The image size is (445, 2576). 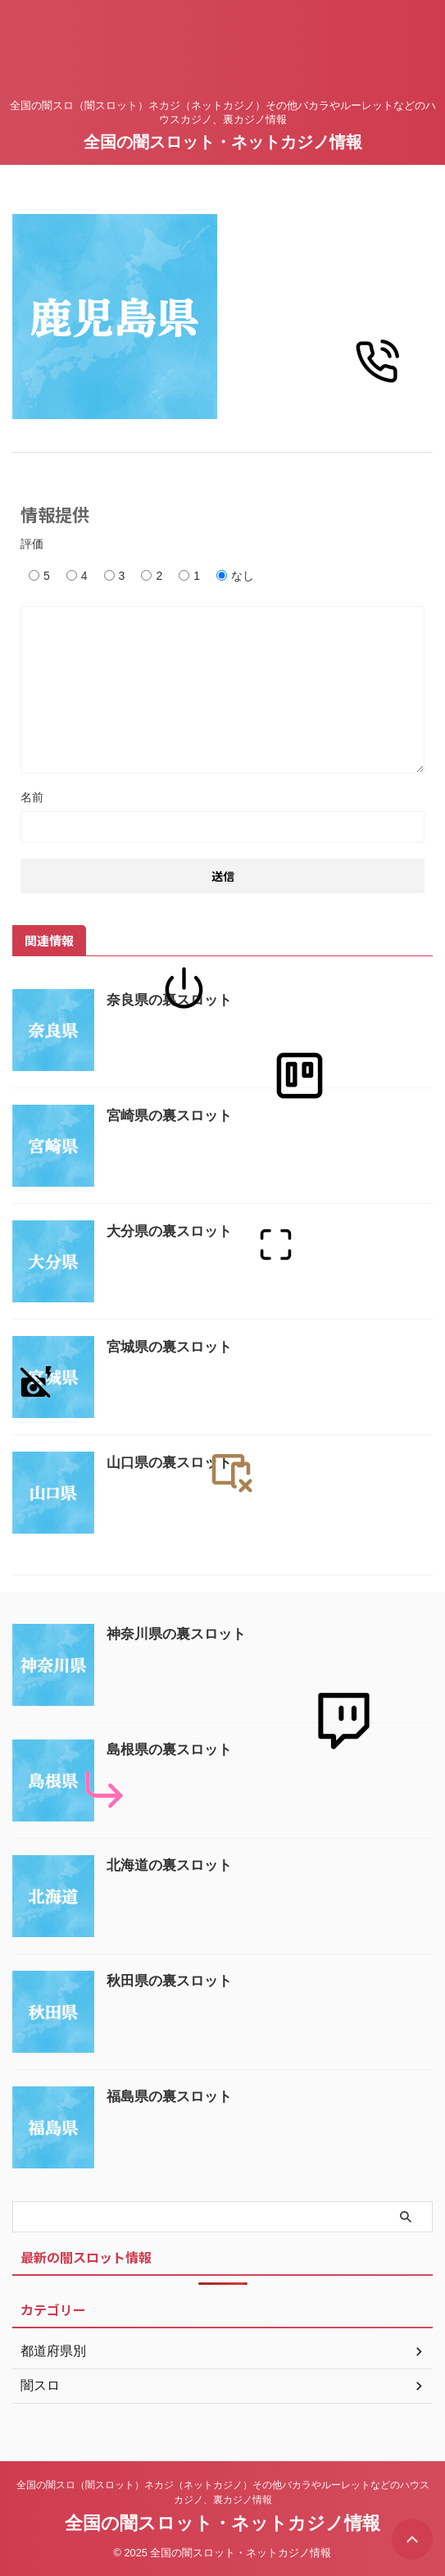 I want to click on maximize window to full screen, so click(x=275, y=1244).